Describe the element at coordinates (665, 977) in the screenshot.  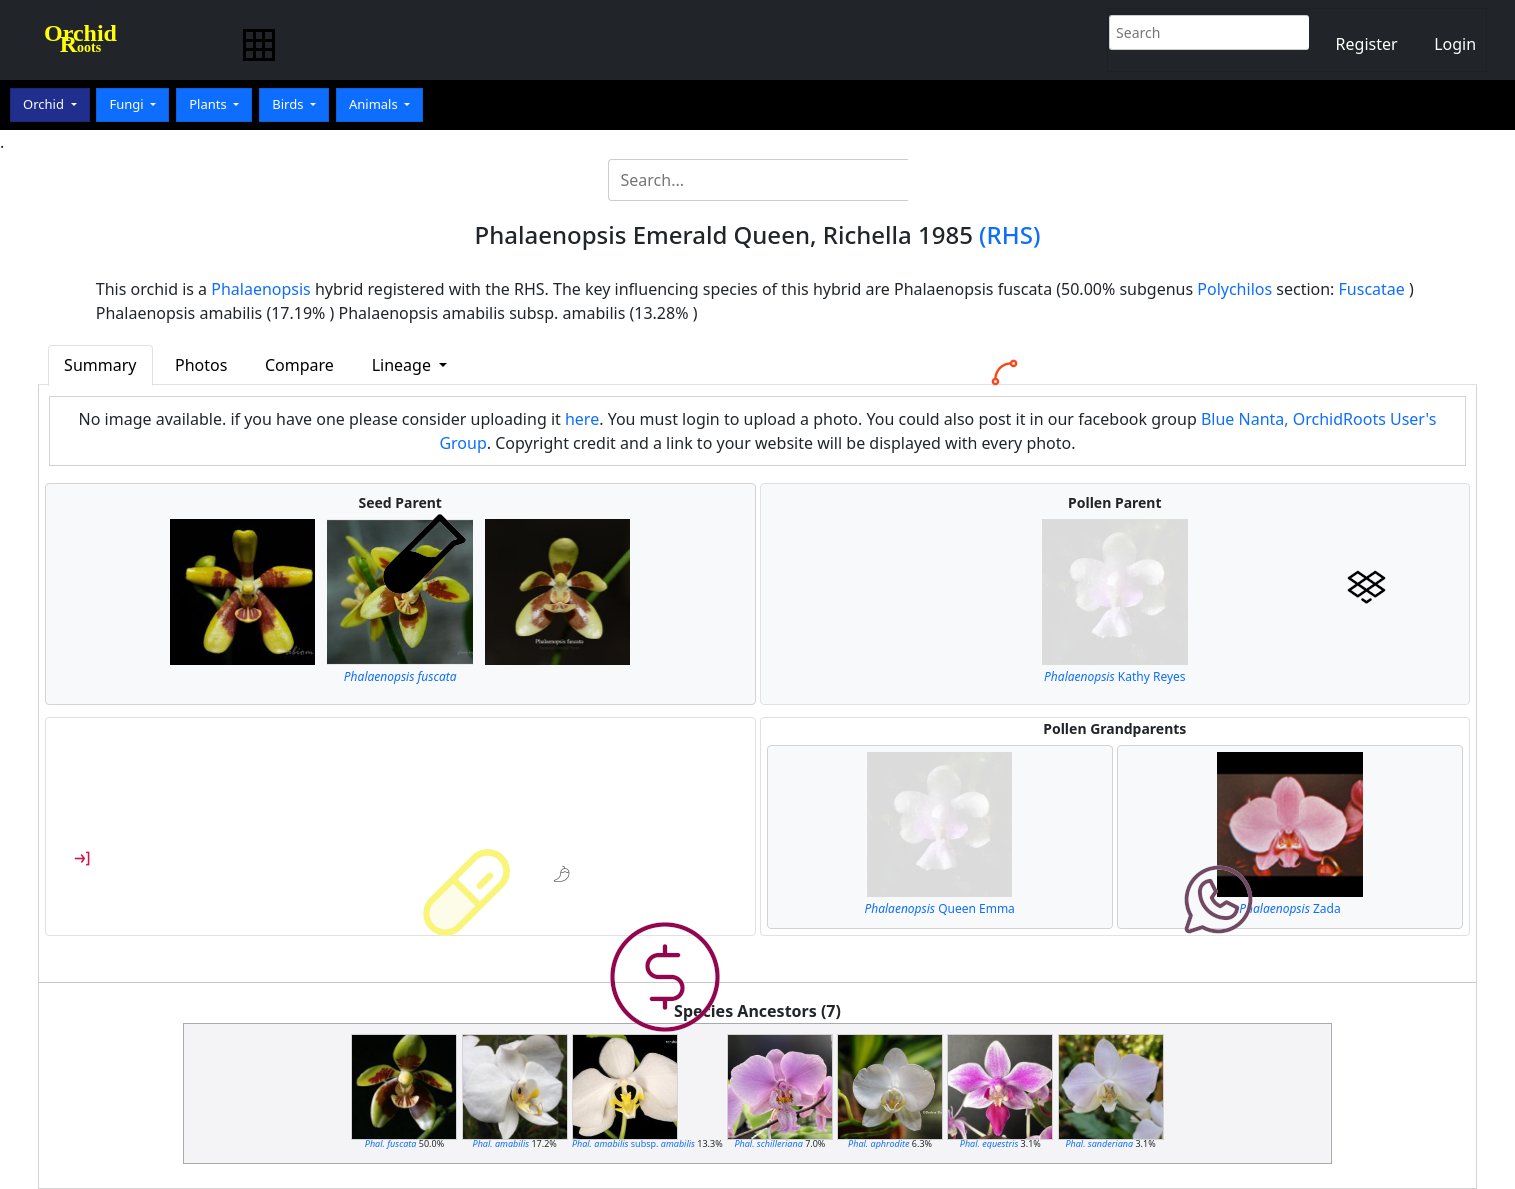
I see `view account balance or financial summary` at that location.